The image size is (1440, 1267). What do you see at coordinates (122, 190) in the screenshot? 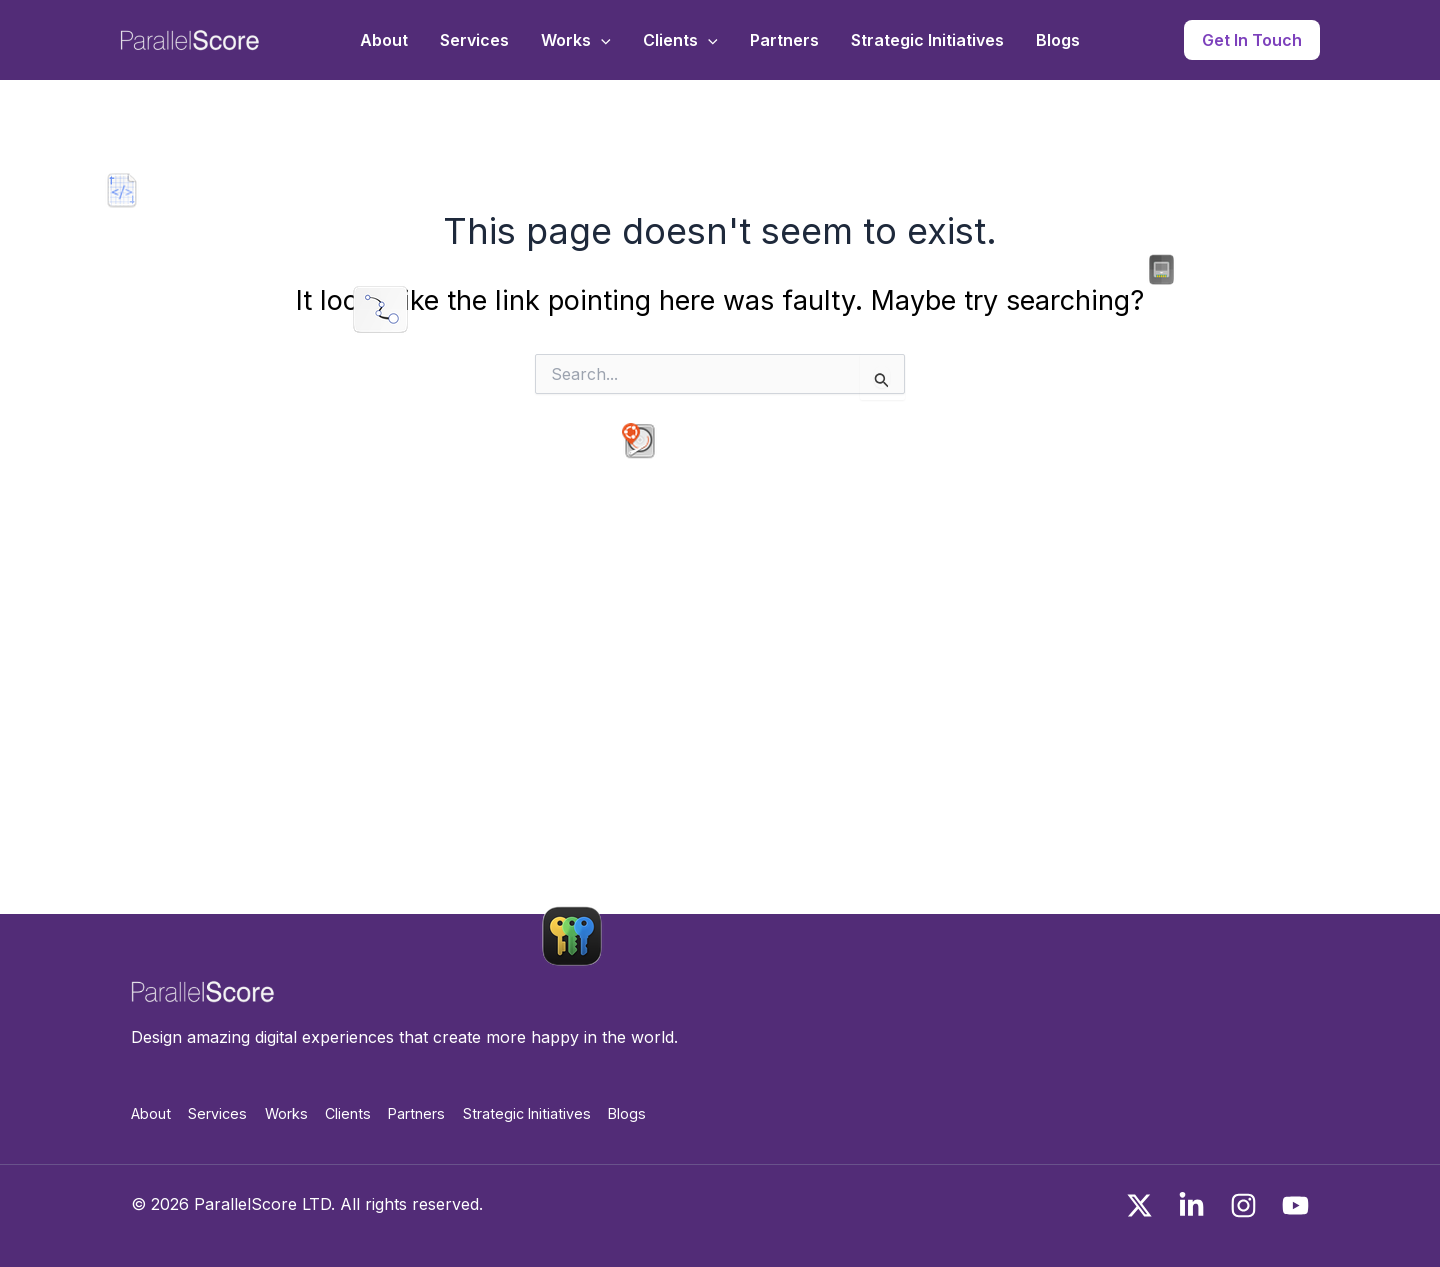
I see `a twig template file` at bounding box center [122, 190].